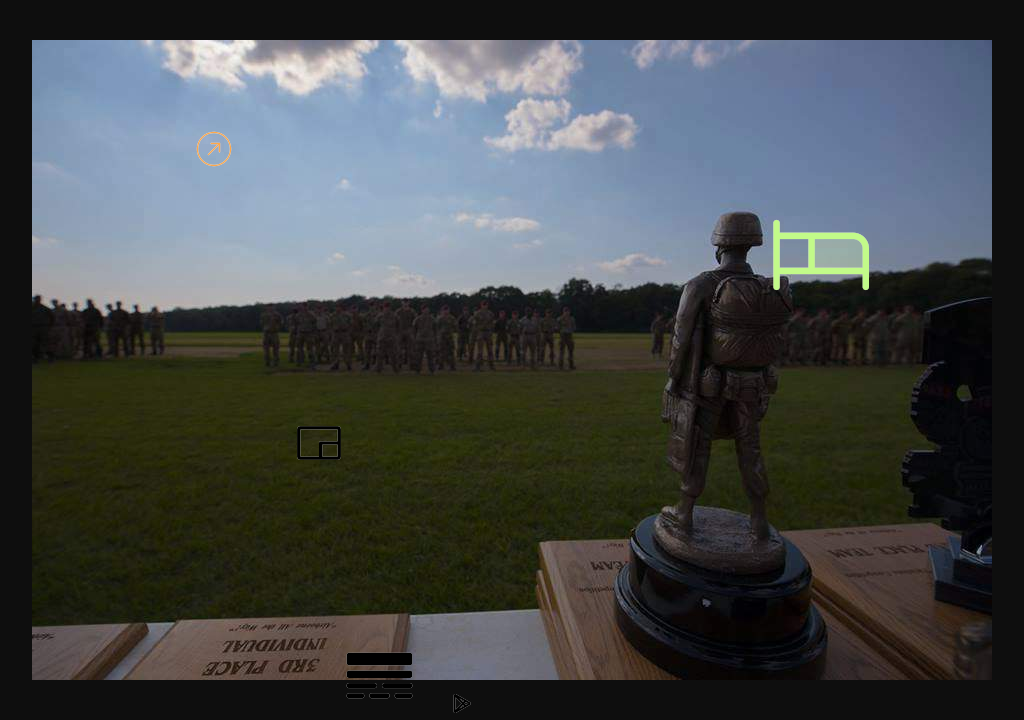  What do you see at coordinates (460, 703) in the screenshot?
I see `open google play store` at bounding box center [460, 703].